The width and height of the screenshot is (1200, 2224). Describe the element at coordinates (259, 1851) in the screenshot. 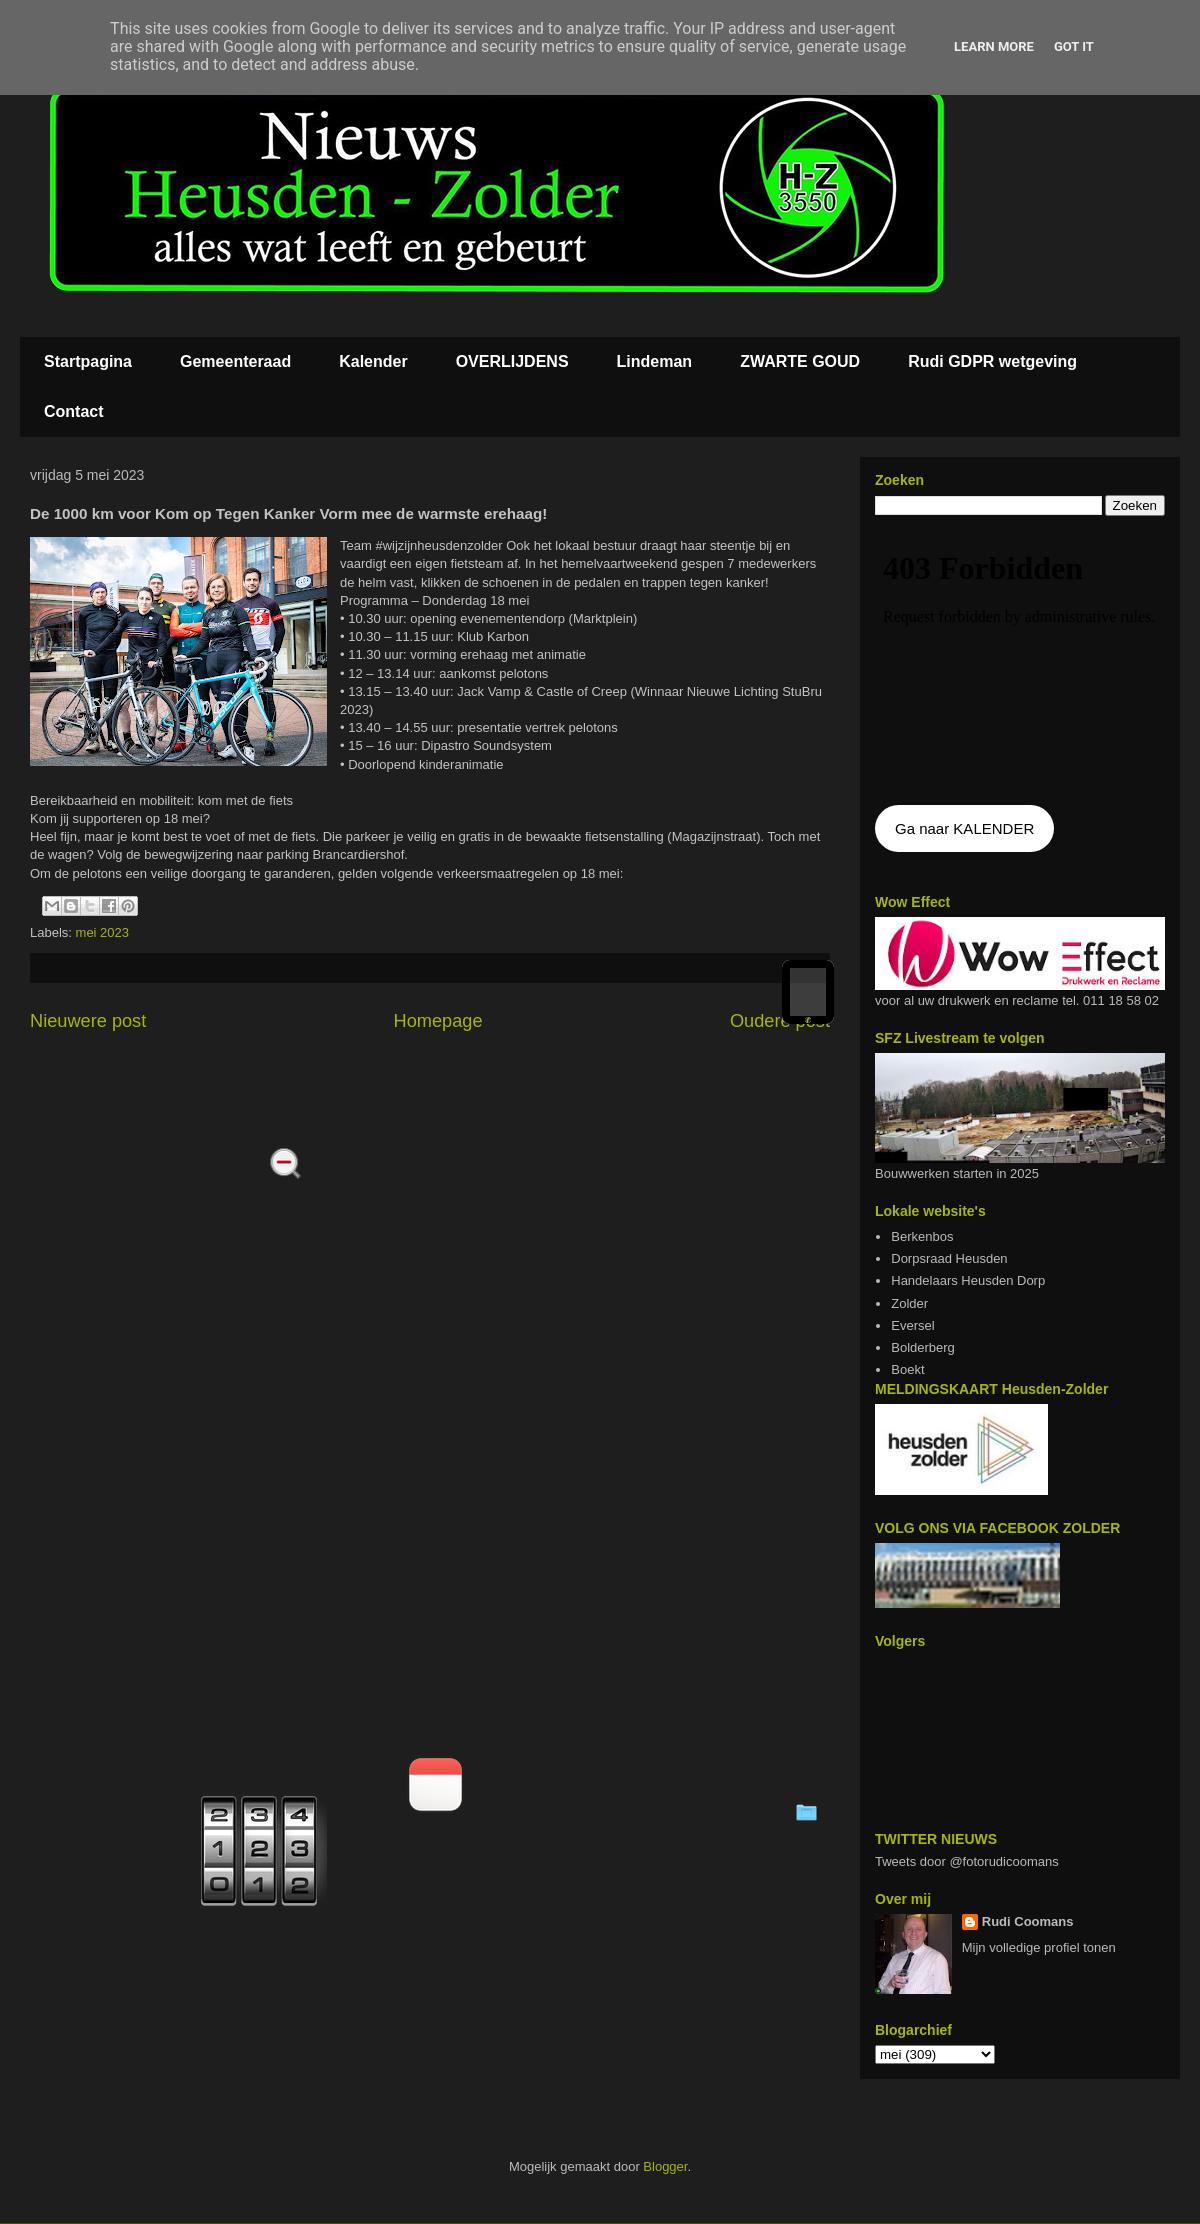

I see `access privacy and security settings` at that location.